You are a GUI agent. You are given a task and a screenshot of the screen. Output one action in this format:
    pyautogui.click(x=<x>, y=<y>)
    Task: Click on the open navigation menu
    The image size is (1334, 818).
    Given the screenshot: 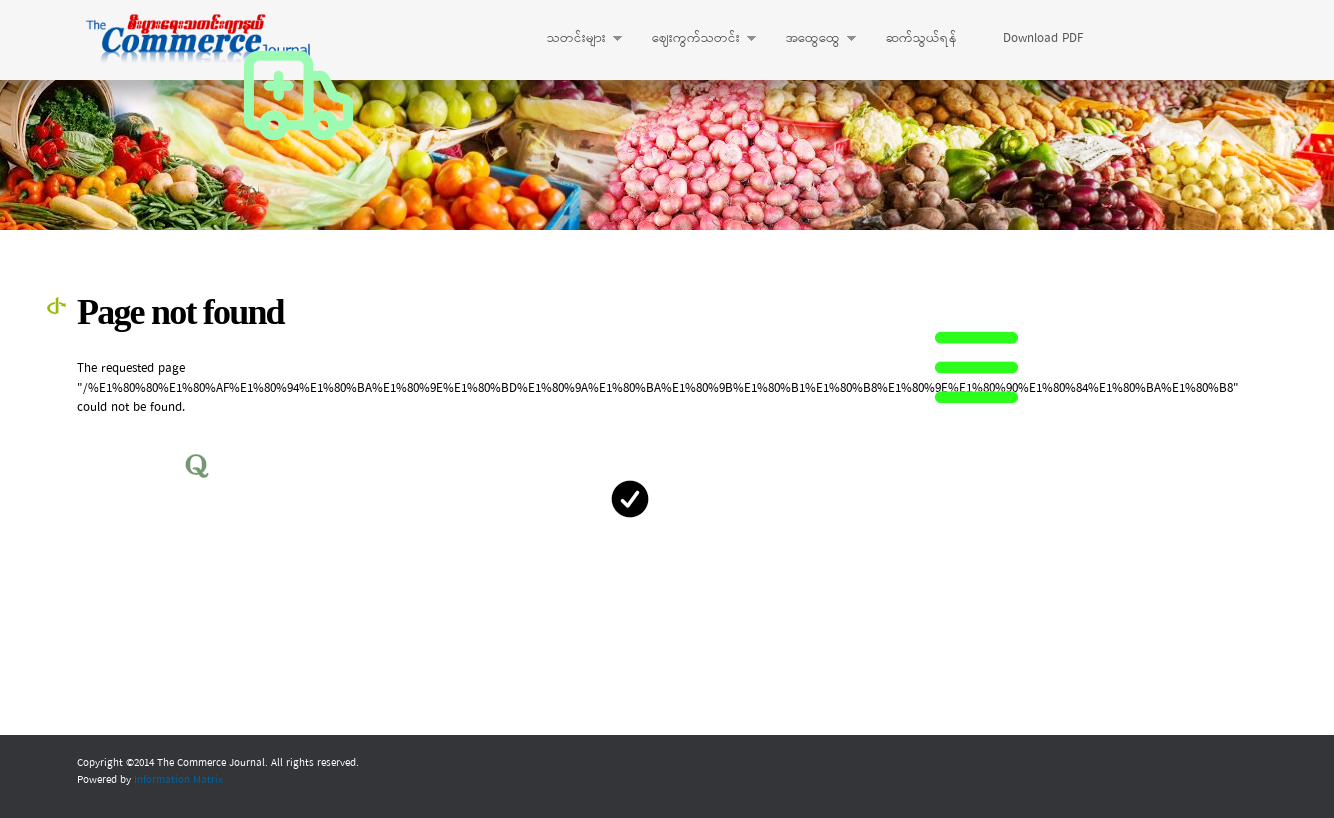 What is the action you would take?
    pyautogui.click(x=976, y=367)
    